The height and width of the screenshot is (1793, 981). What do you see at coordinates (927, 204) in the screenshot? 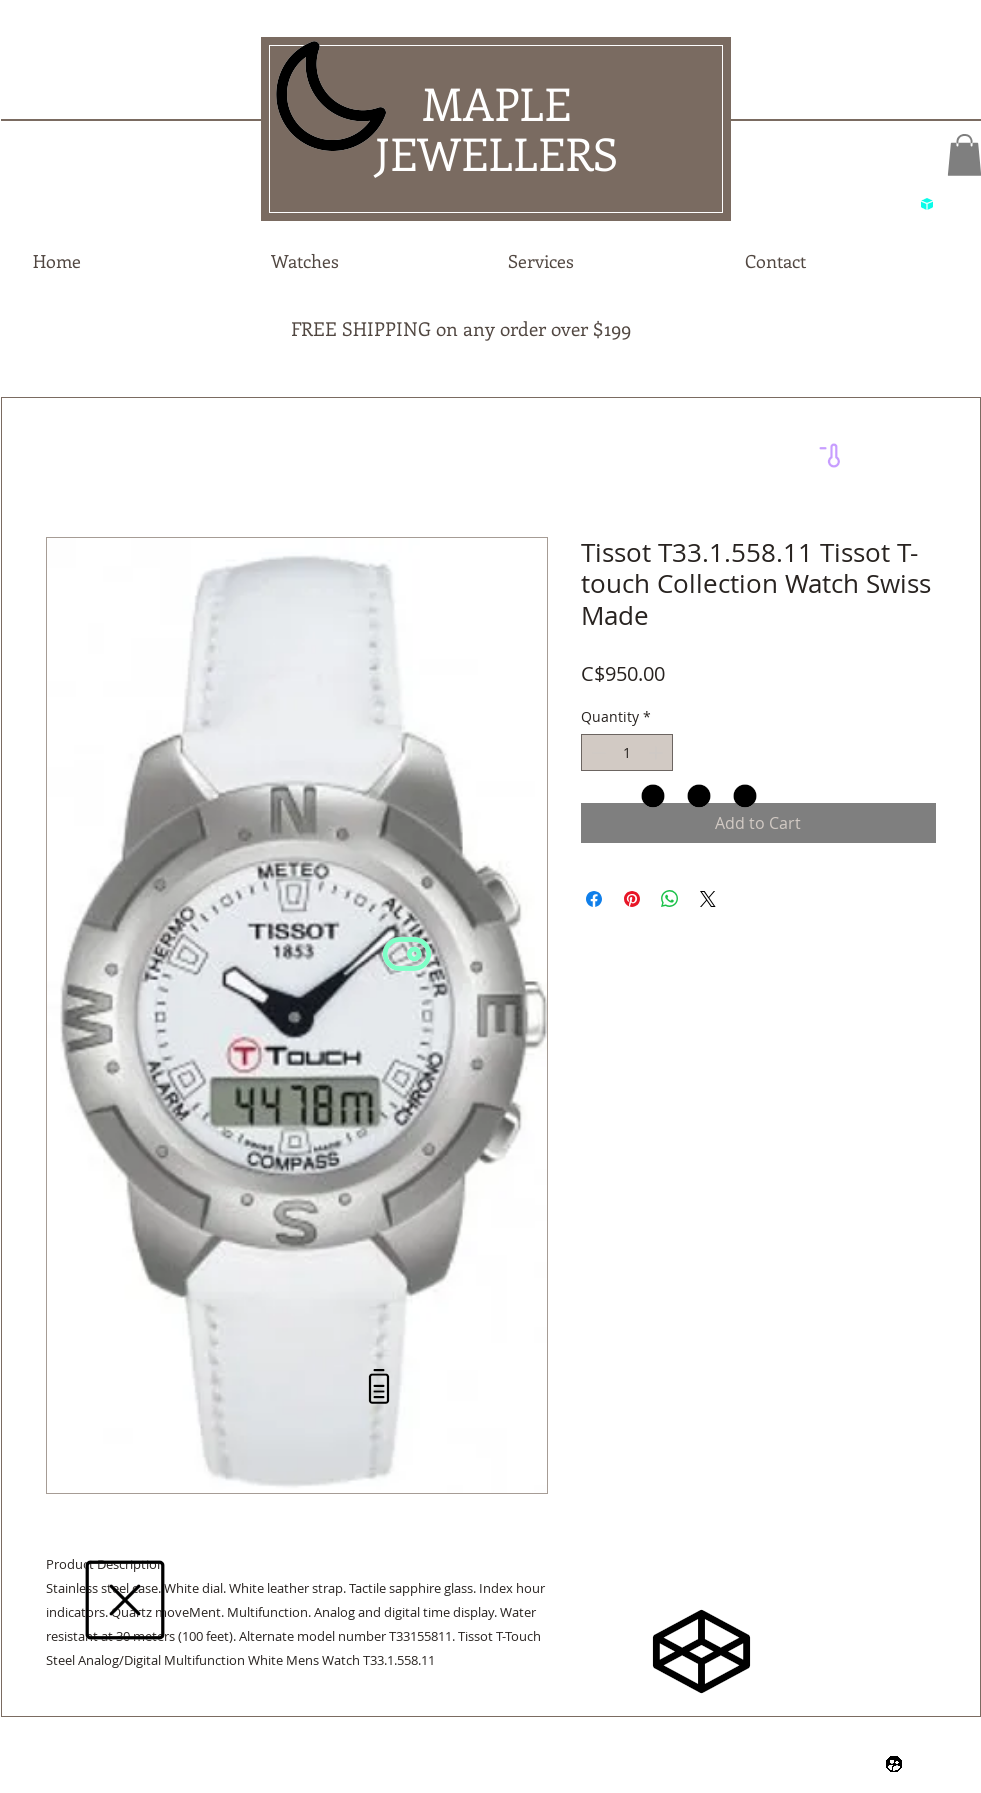
I see `view 3D model or object` at bounding box center [927, 204].